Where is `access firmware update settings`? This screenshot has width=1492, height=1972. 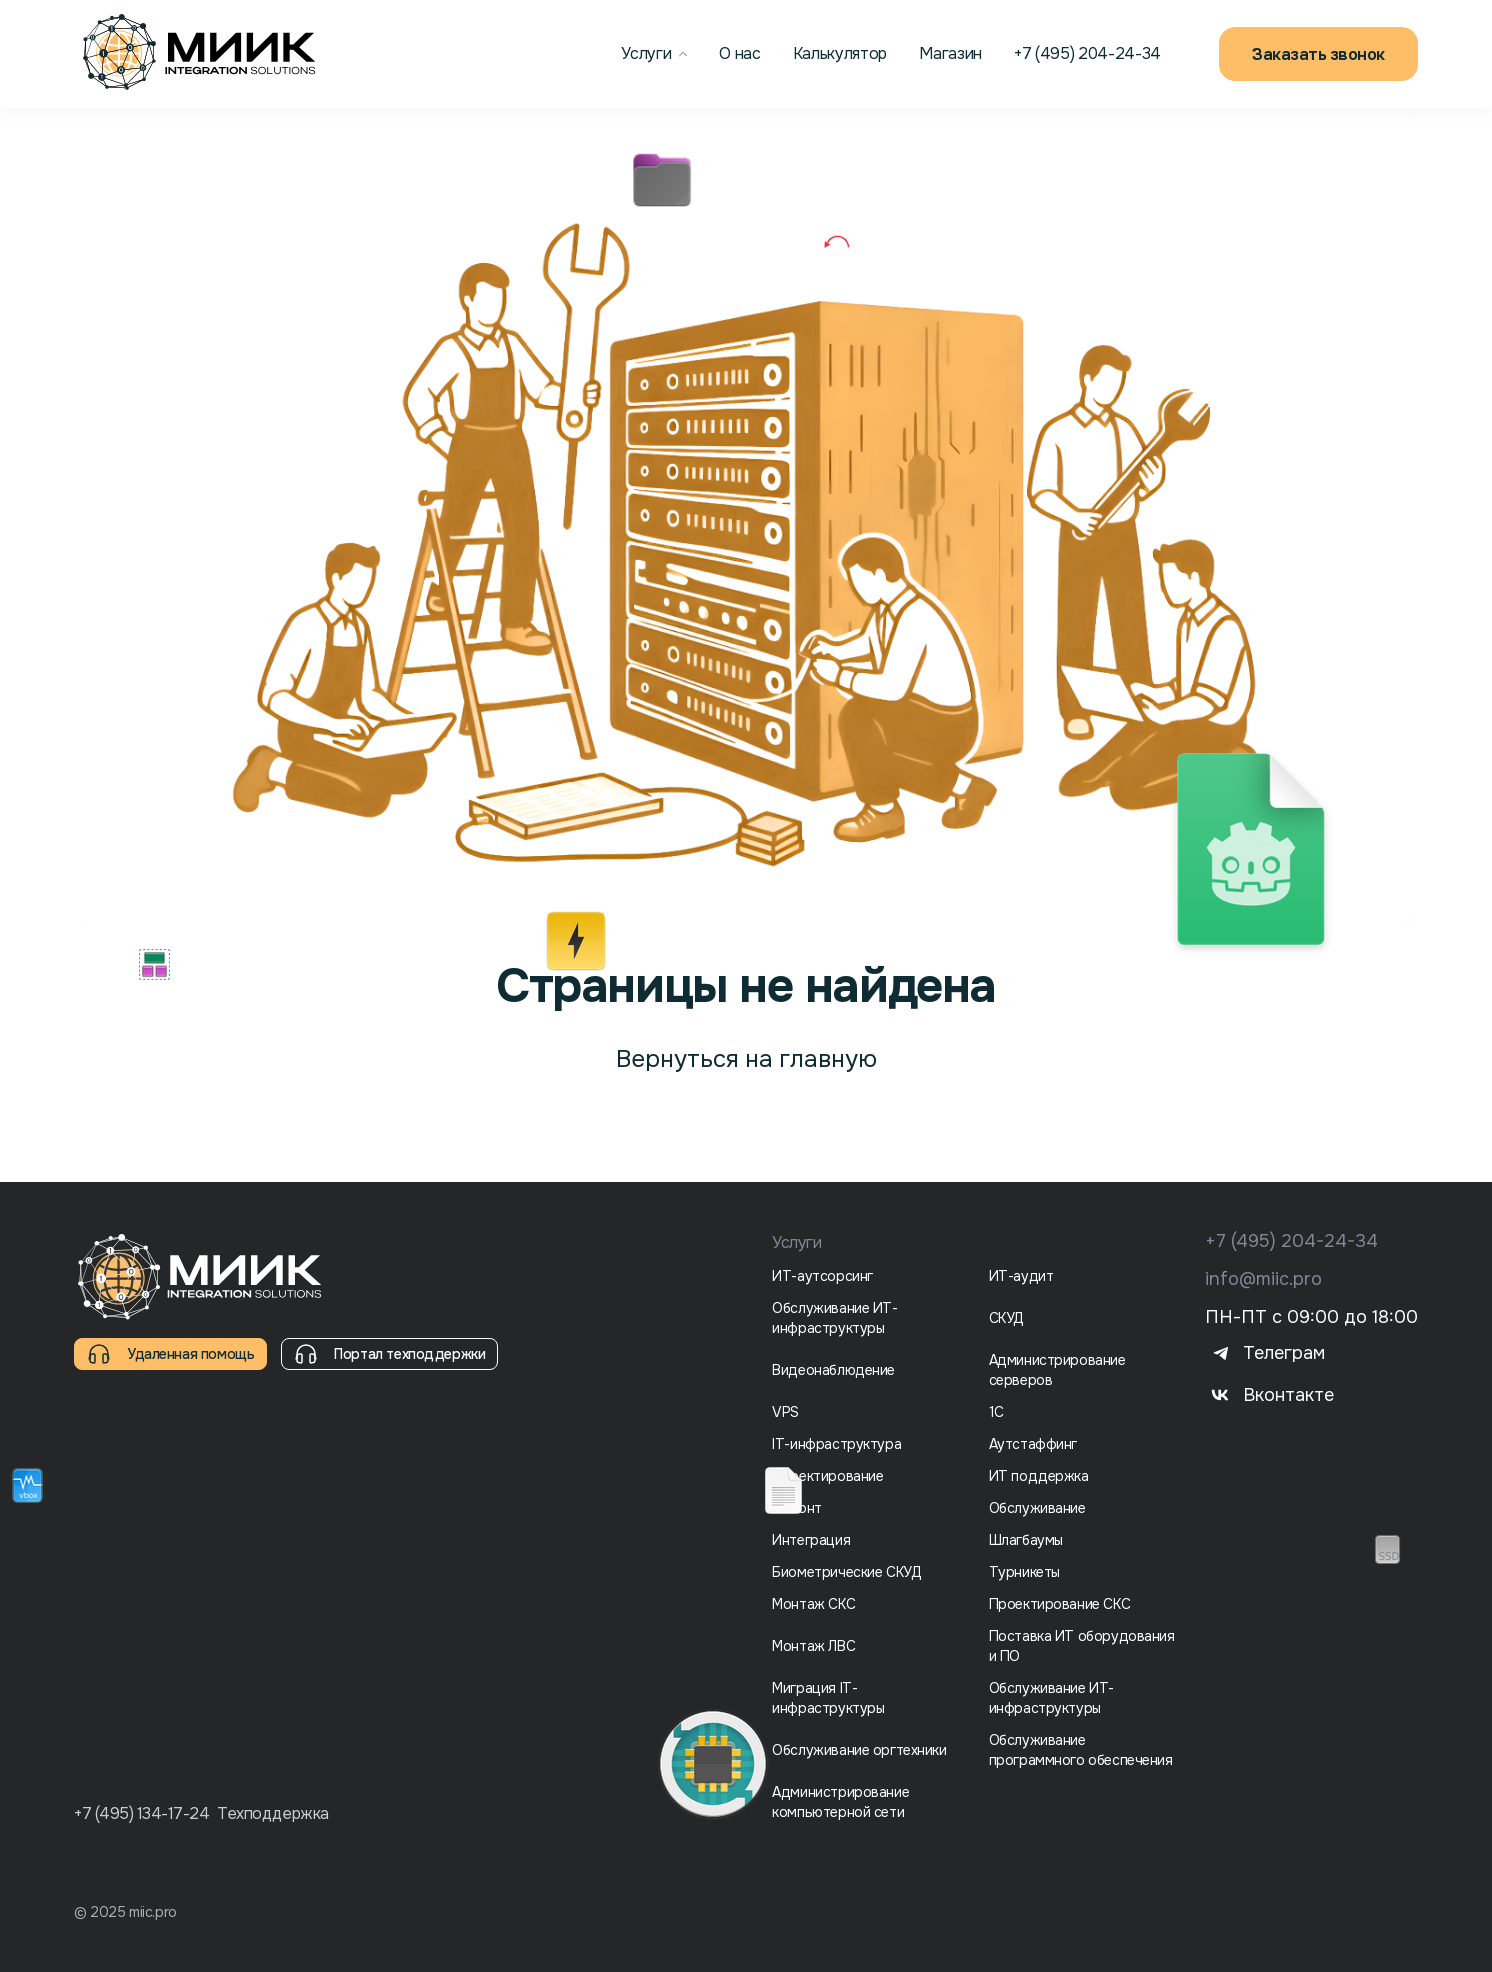 access firmware update settings is located at coordinates (713, 1764).